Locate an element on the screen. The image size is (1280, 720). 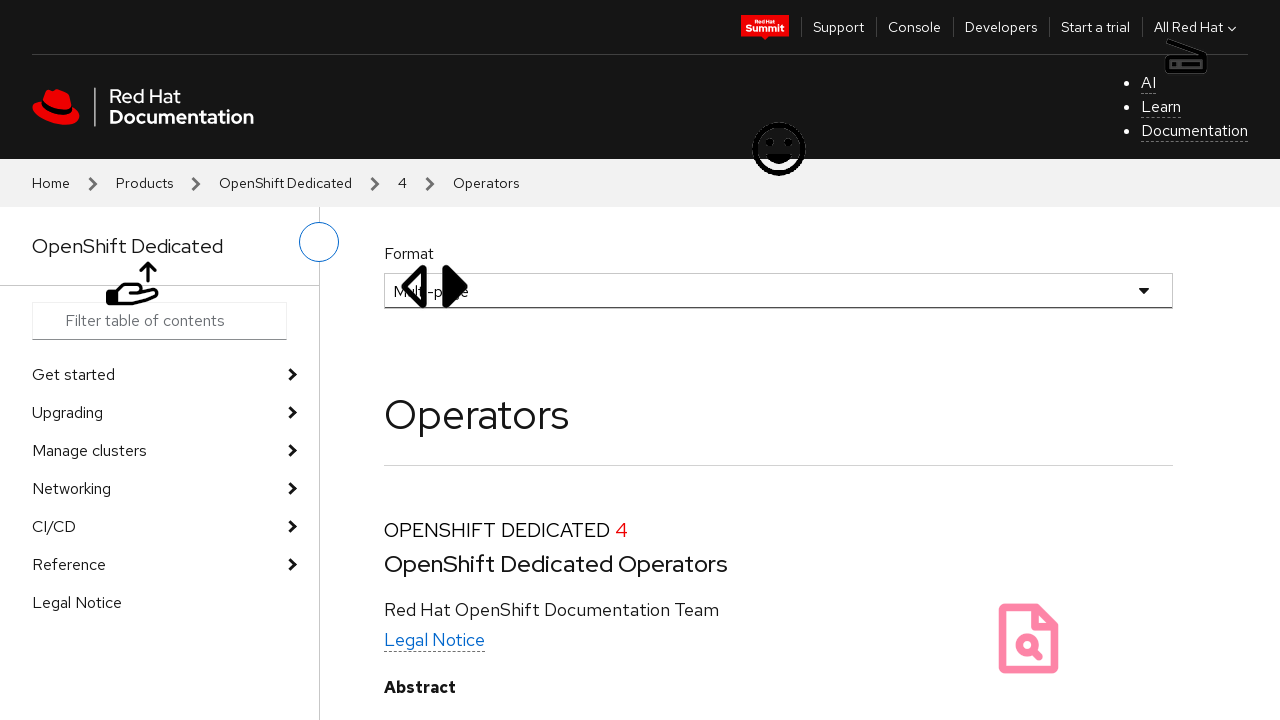
select your current mood or emotional state is located at coordinates (779, 149).